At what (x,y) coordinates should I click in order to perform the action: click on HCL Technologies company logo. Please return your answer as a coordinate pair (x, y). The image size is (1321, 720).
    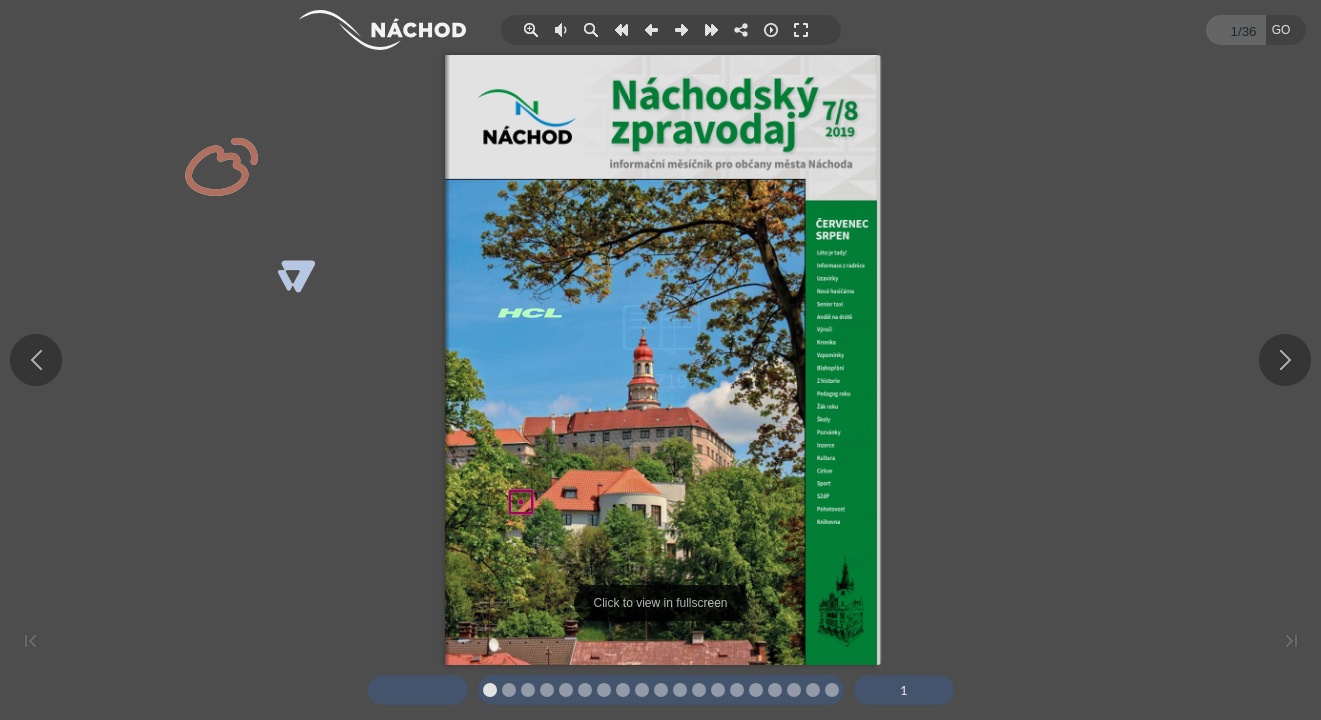
    Looking at the image, I should click on (530, 313).